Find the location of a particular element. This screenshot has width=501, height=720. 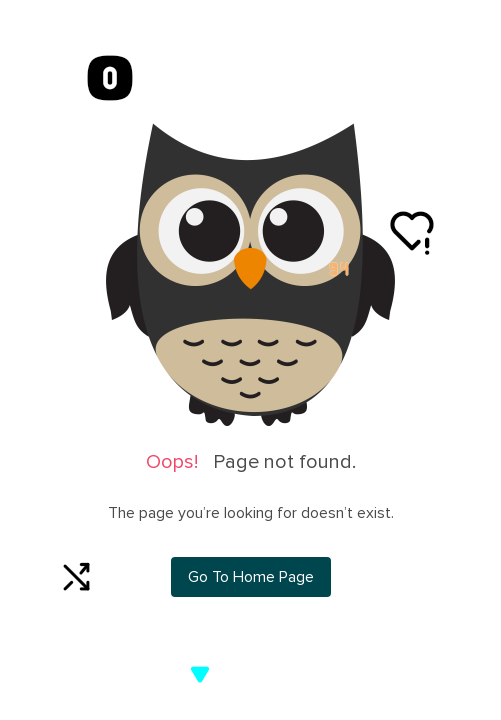

toggle between two states or options is located at coordinates (76, 577).